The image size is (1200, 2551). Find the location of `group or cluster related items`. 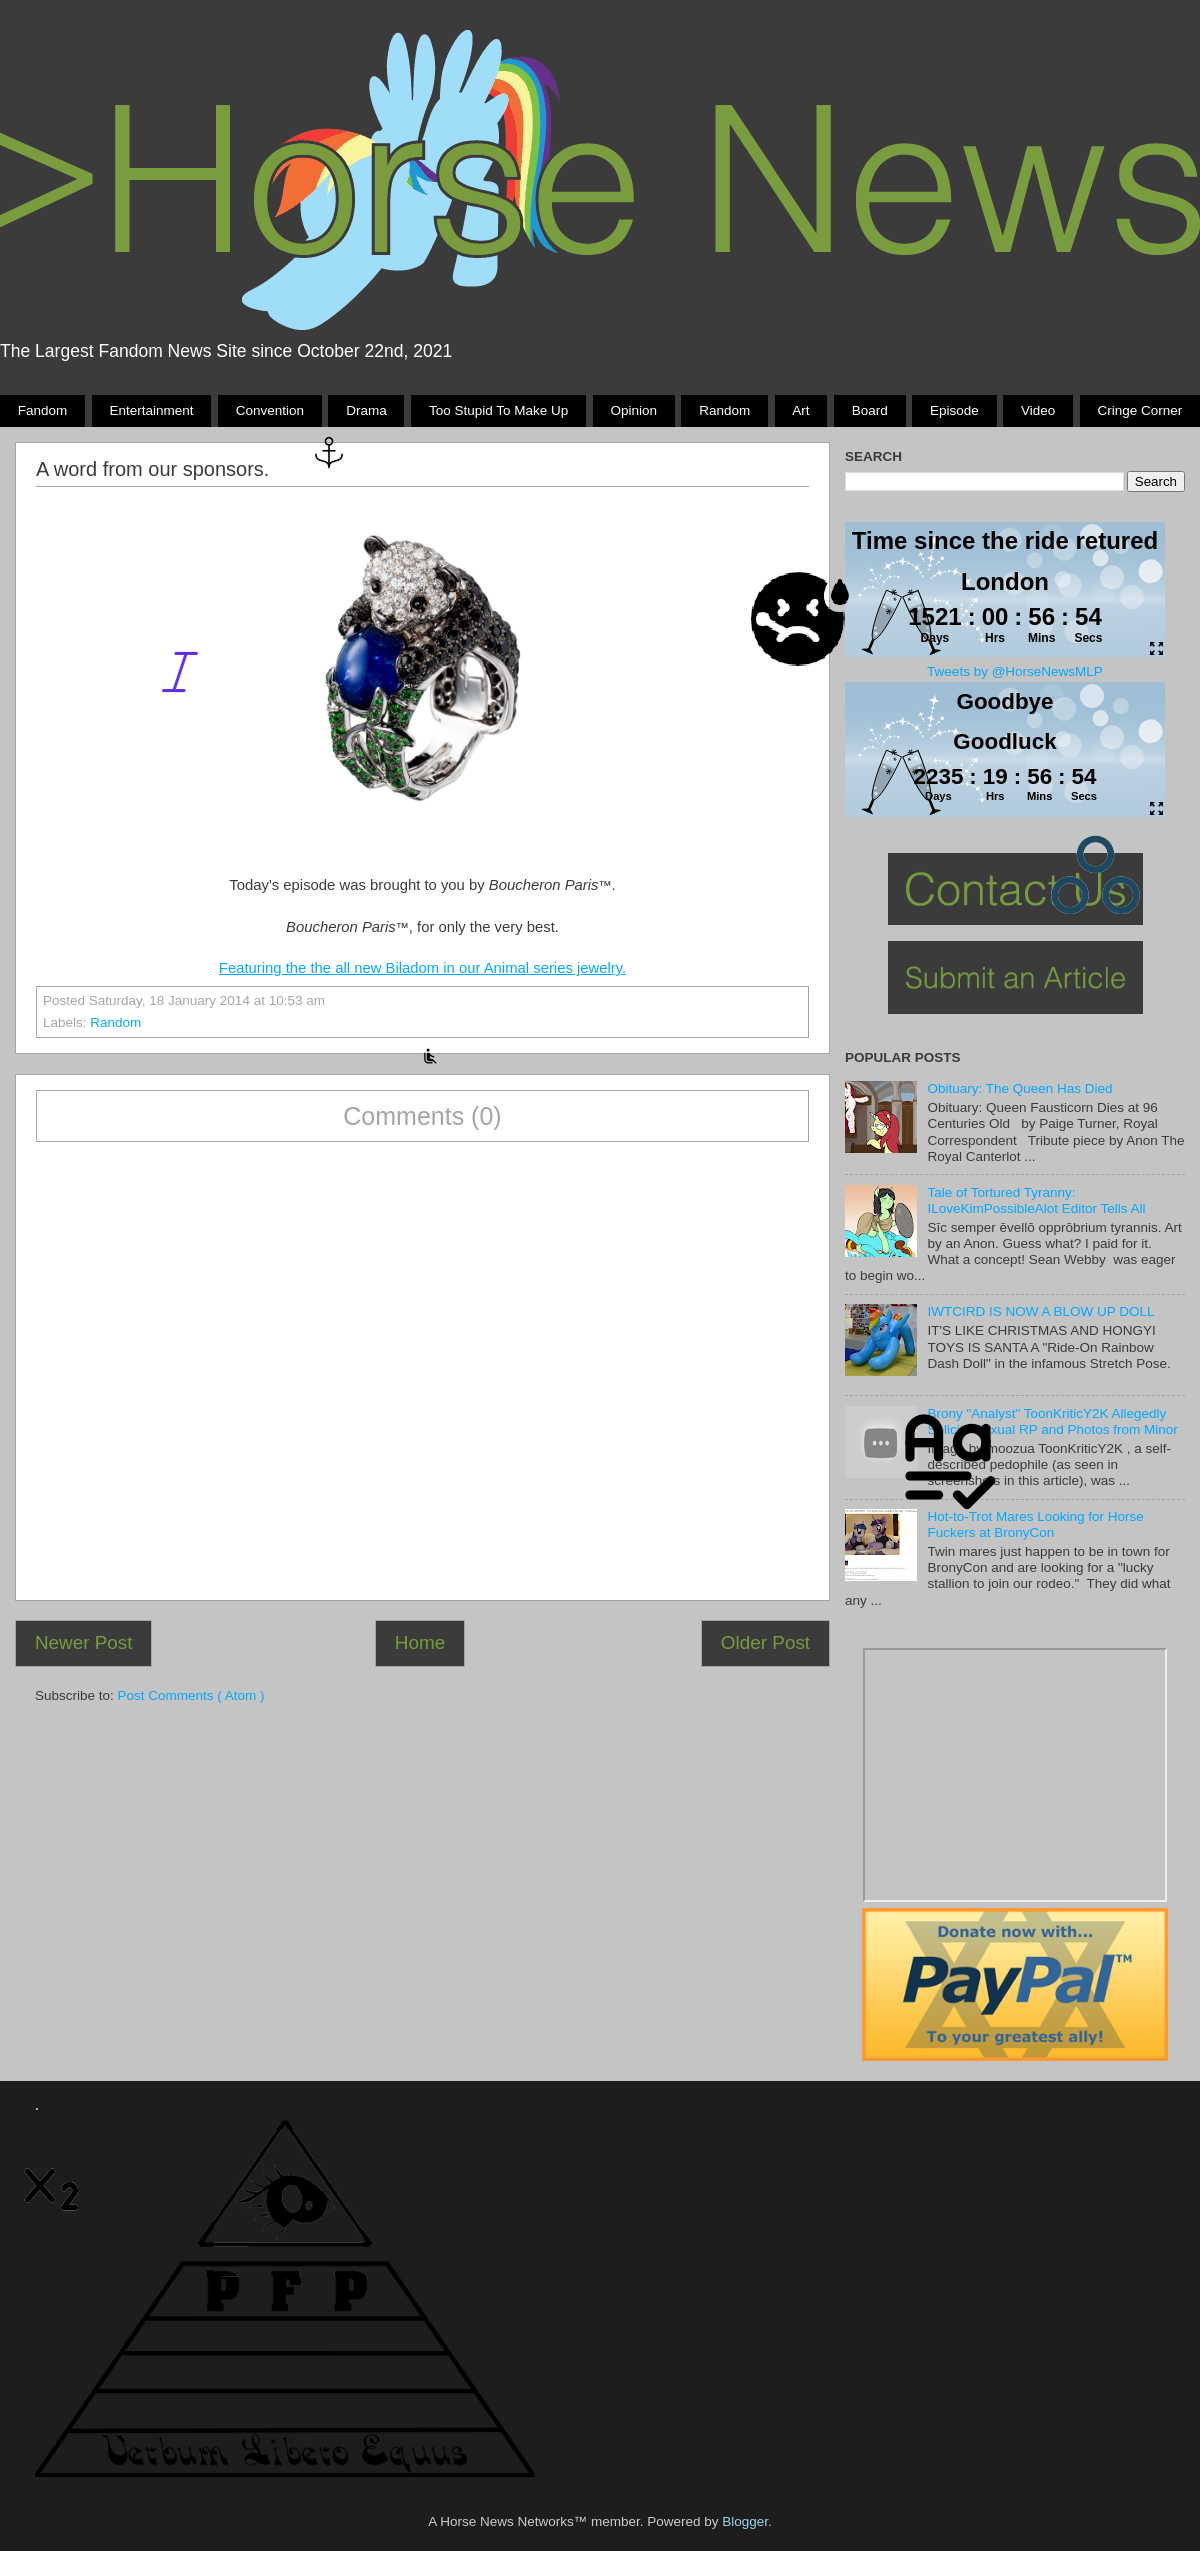

group or cluster related items is located at coordinates (1095, 876).